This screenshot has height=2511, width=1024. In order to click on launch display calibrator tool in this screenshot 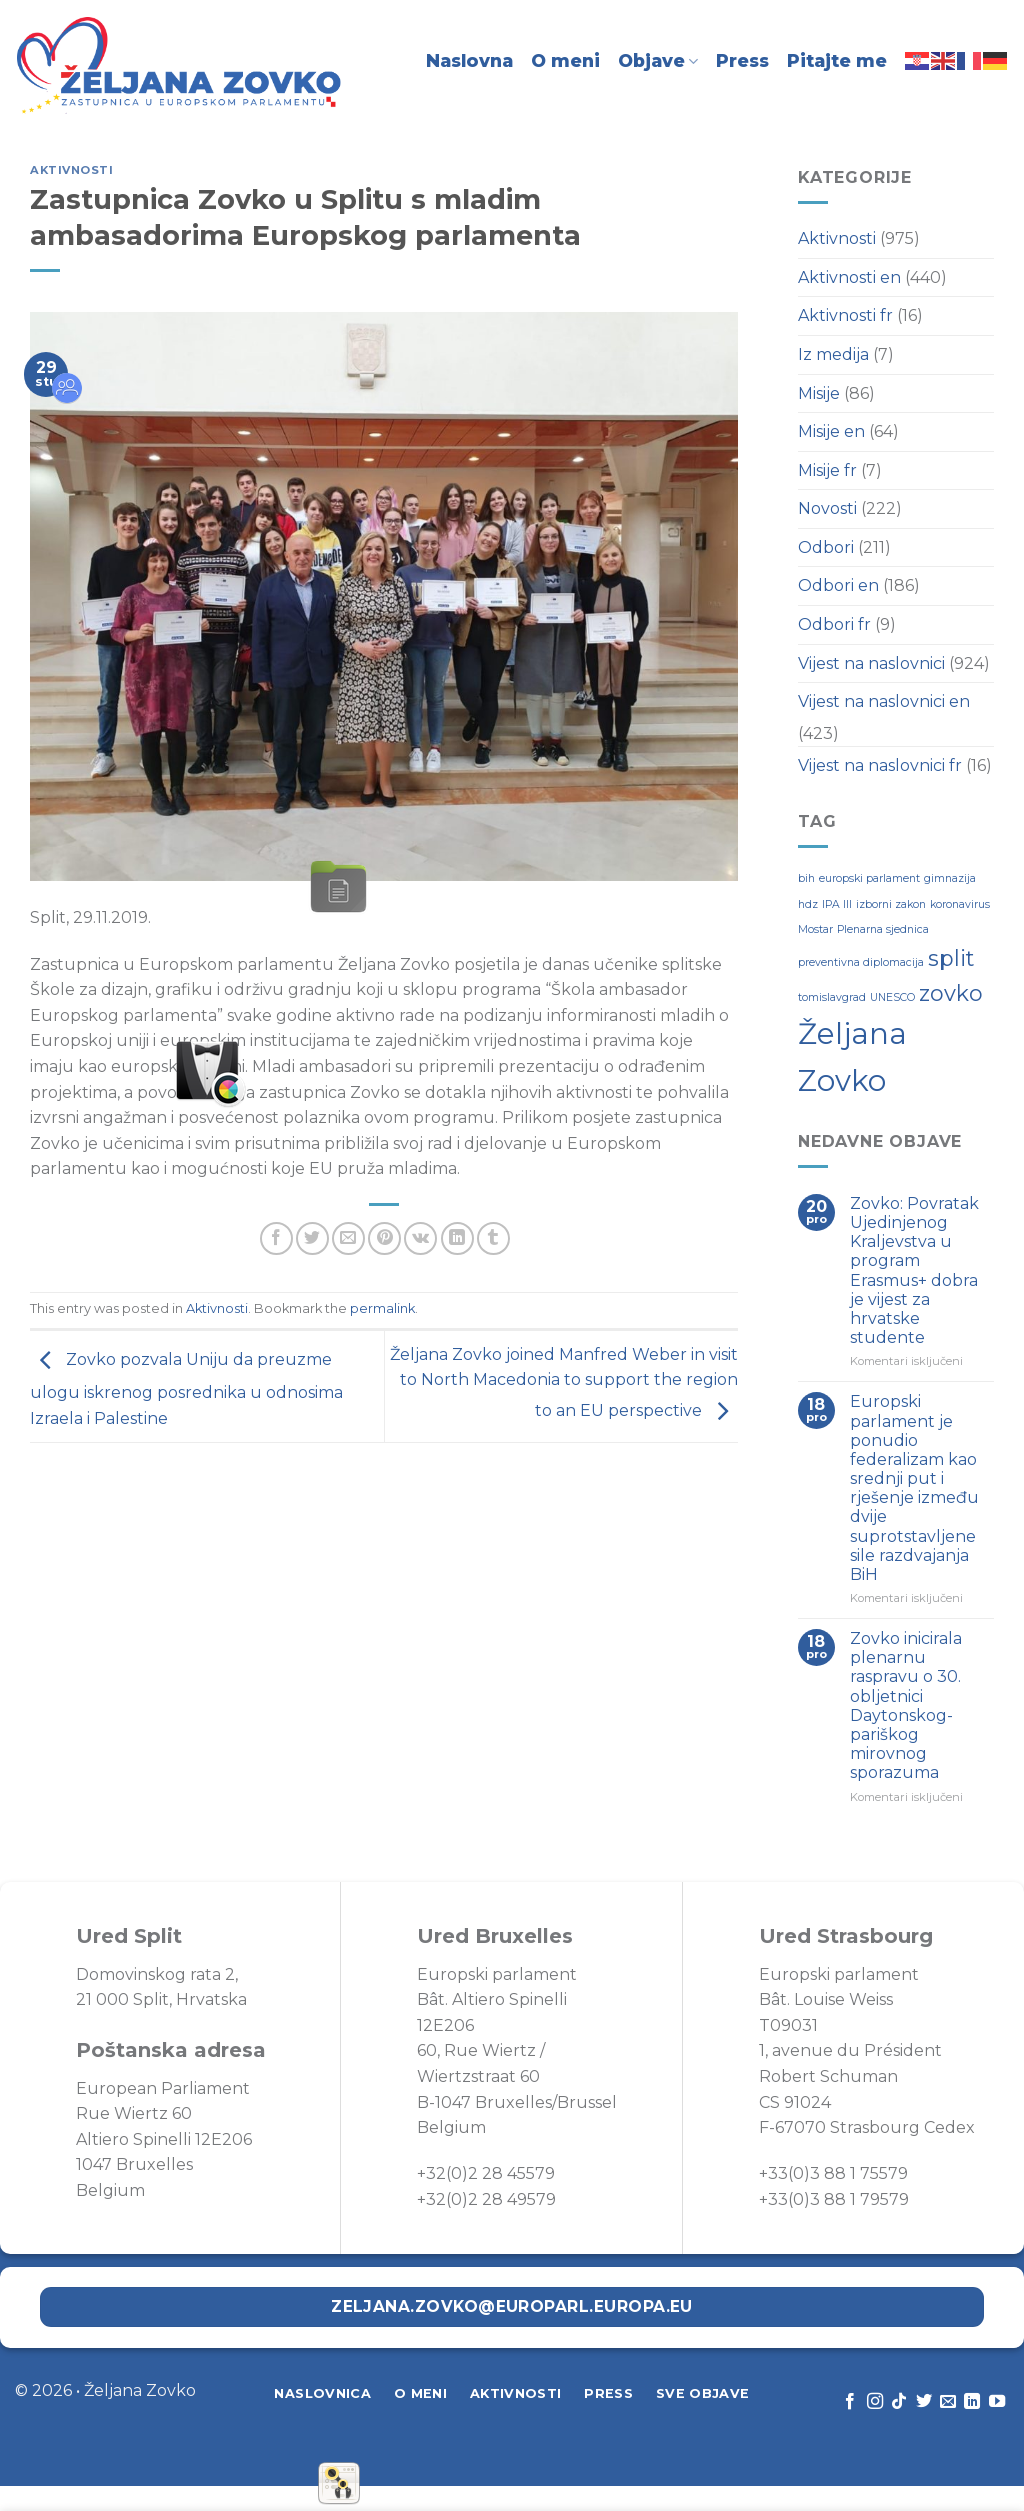, I will do `click(211, 1074)`.